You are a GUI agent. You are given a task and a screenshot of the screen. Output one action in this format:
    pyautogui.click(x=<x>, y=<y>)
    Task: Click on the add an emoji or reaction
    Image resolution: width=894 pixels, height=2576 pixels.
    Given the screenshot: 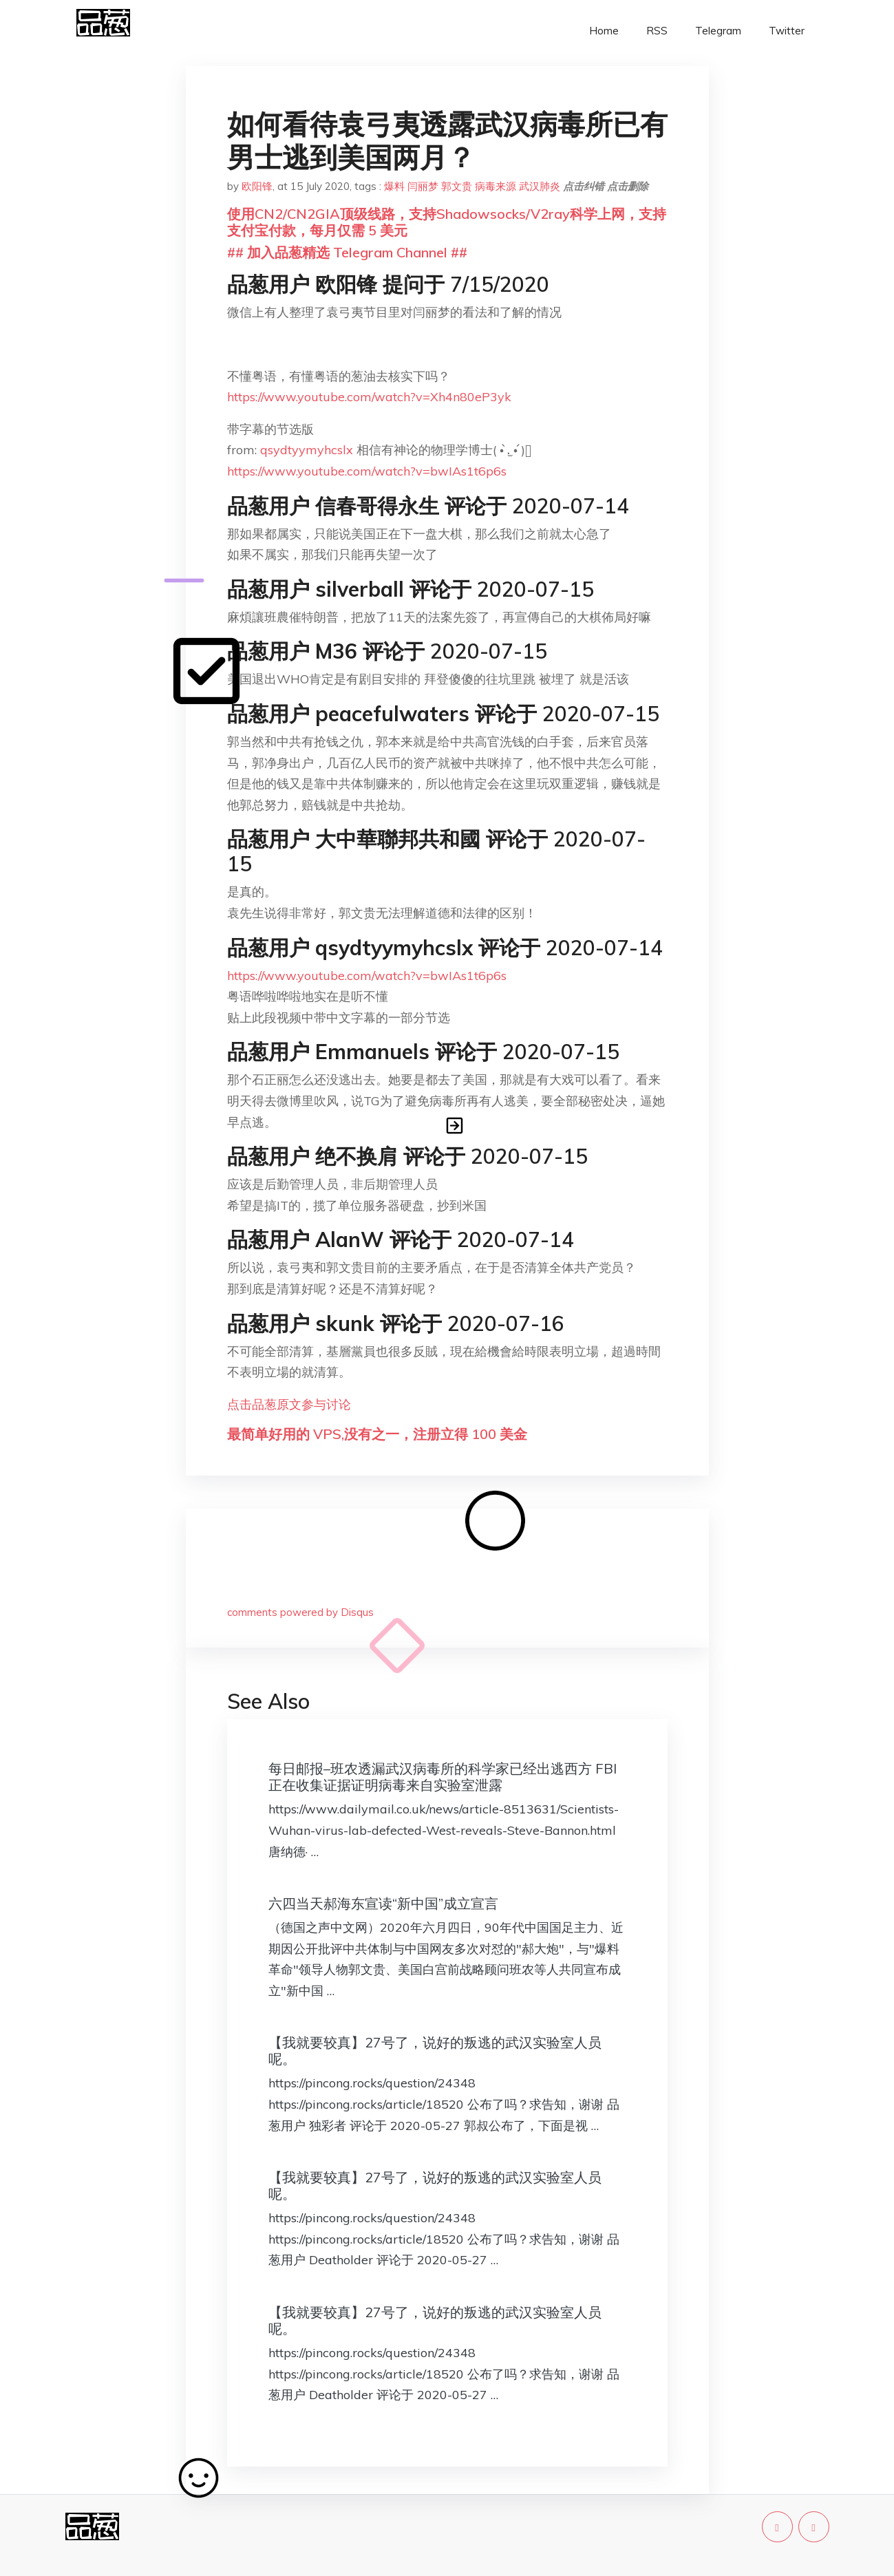 What is the action you would take?
    pyautogui.click(x=198, y=2478)
    